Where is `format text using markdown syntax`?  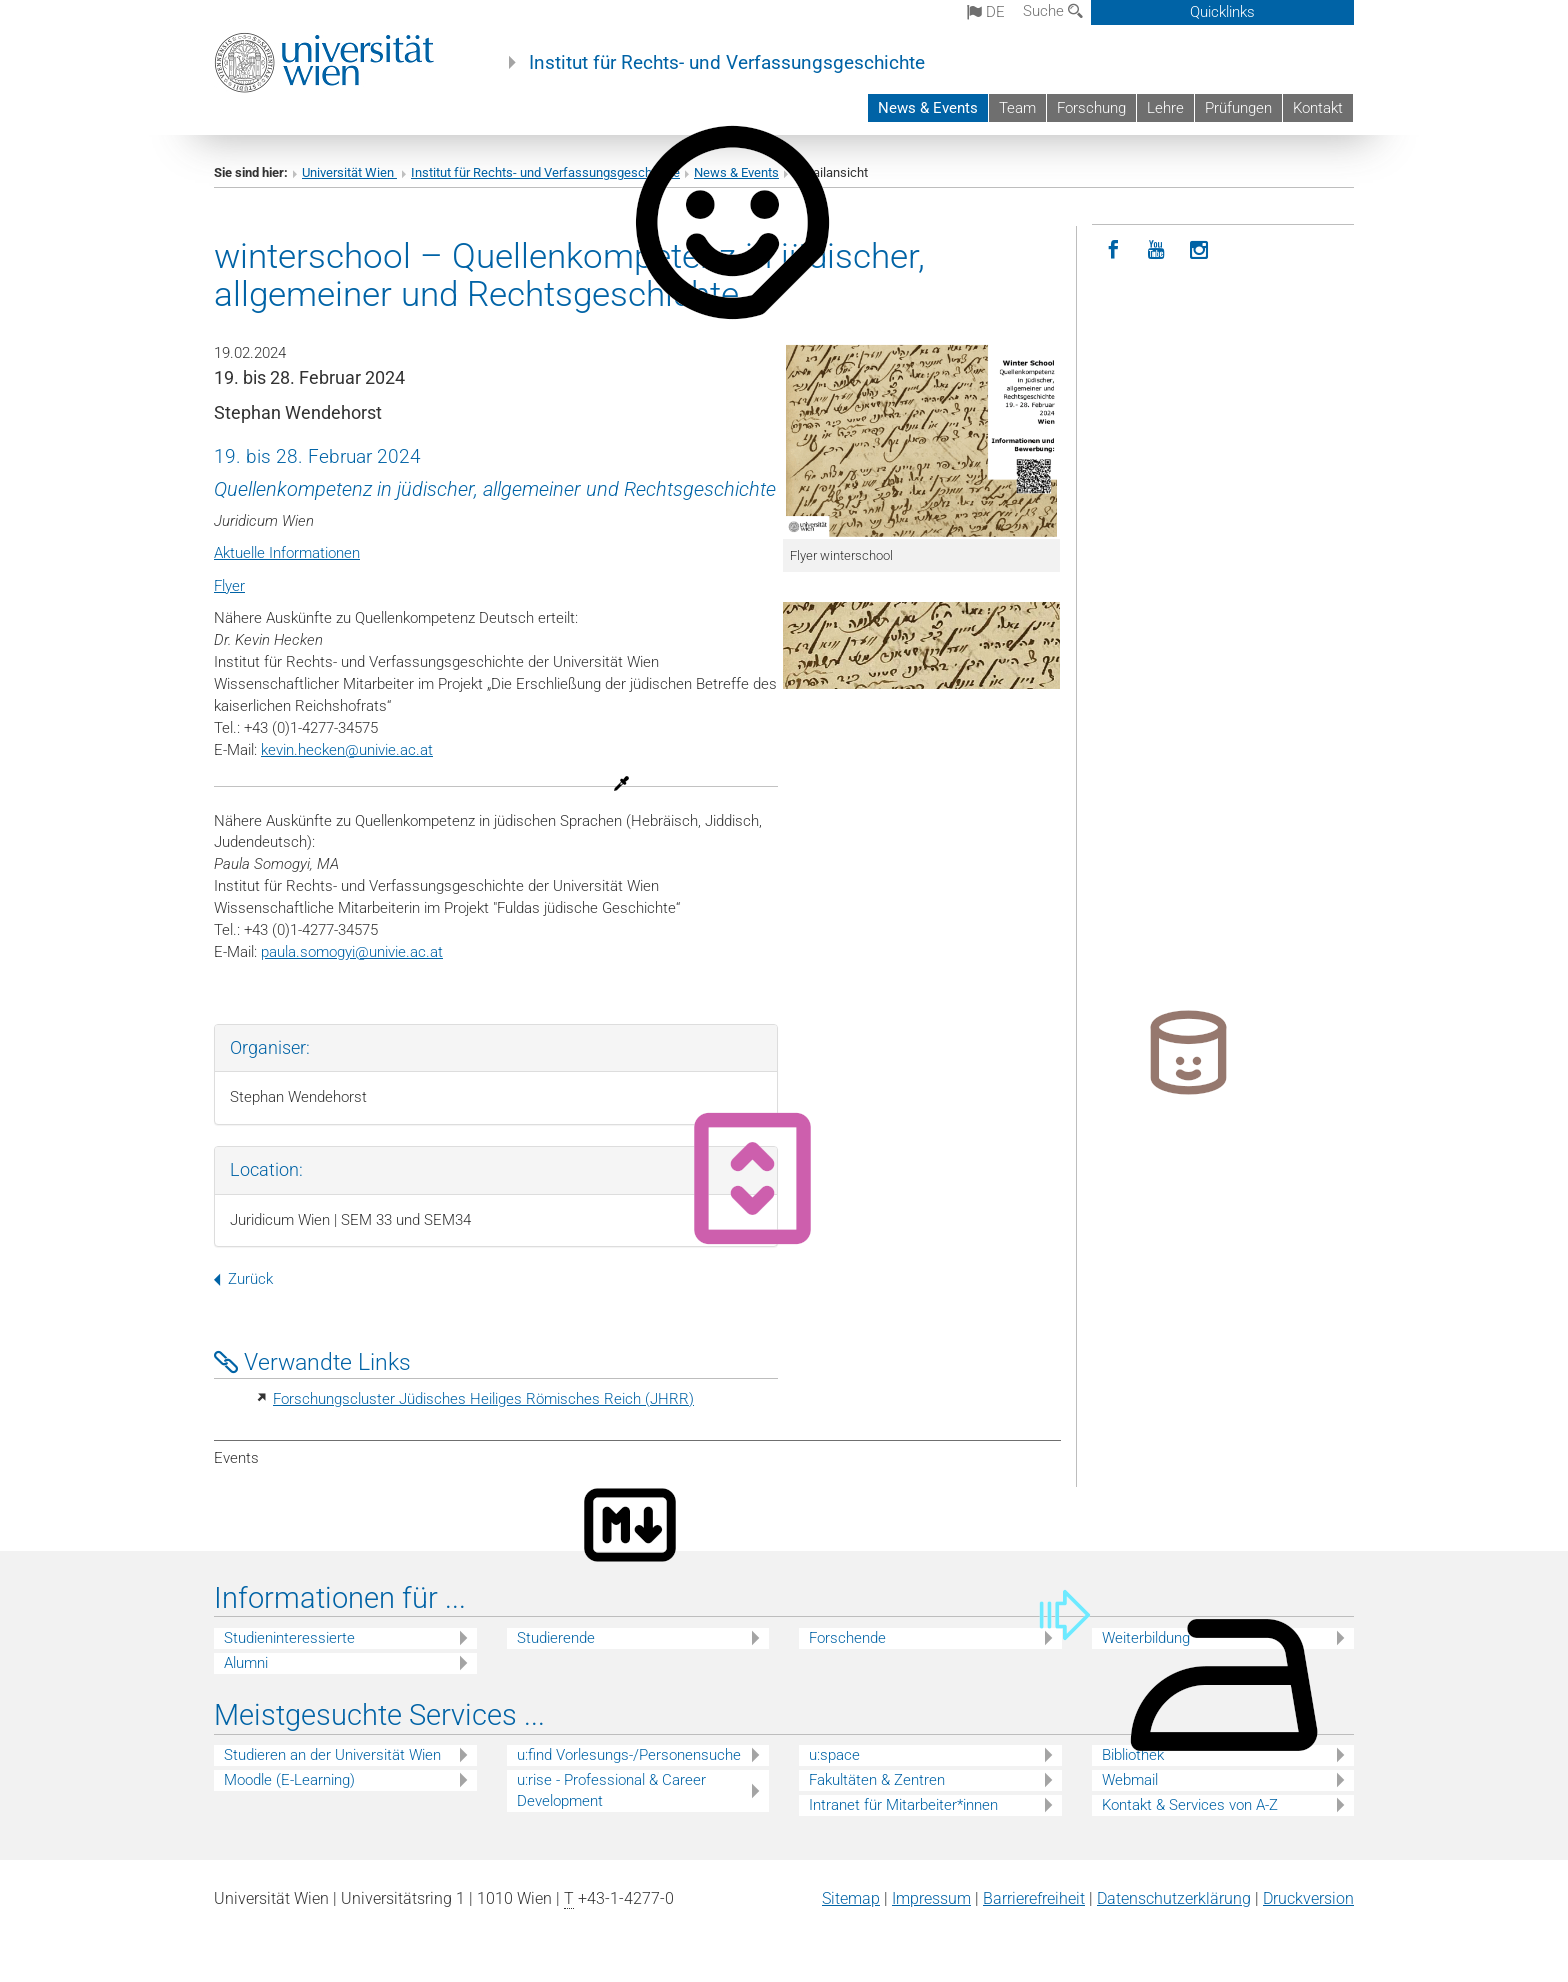 format text using markdown syntax is located at coordinates (630, 1525).